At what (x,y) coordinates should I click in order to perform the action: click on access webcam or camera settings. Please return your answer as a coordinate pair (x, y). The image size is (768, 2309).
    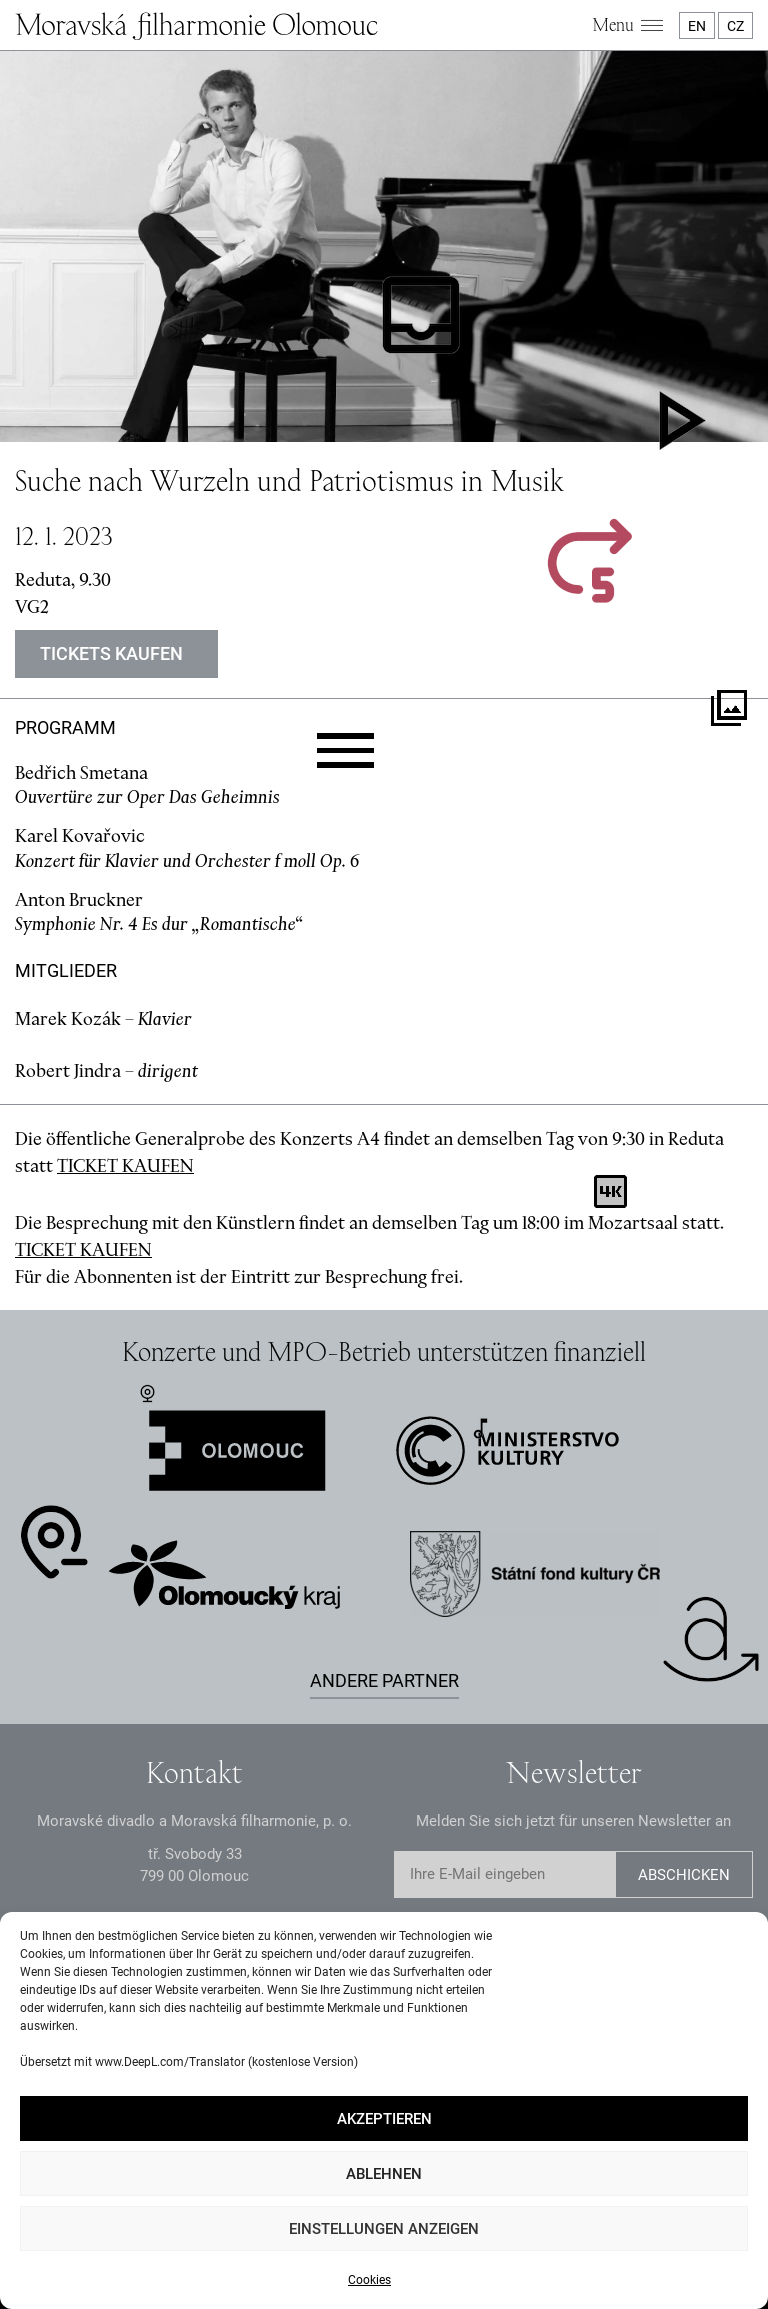
    Looking at the image, I should click on (147, 1393).